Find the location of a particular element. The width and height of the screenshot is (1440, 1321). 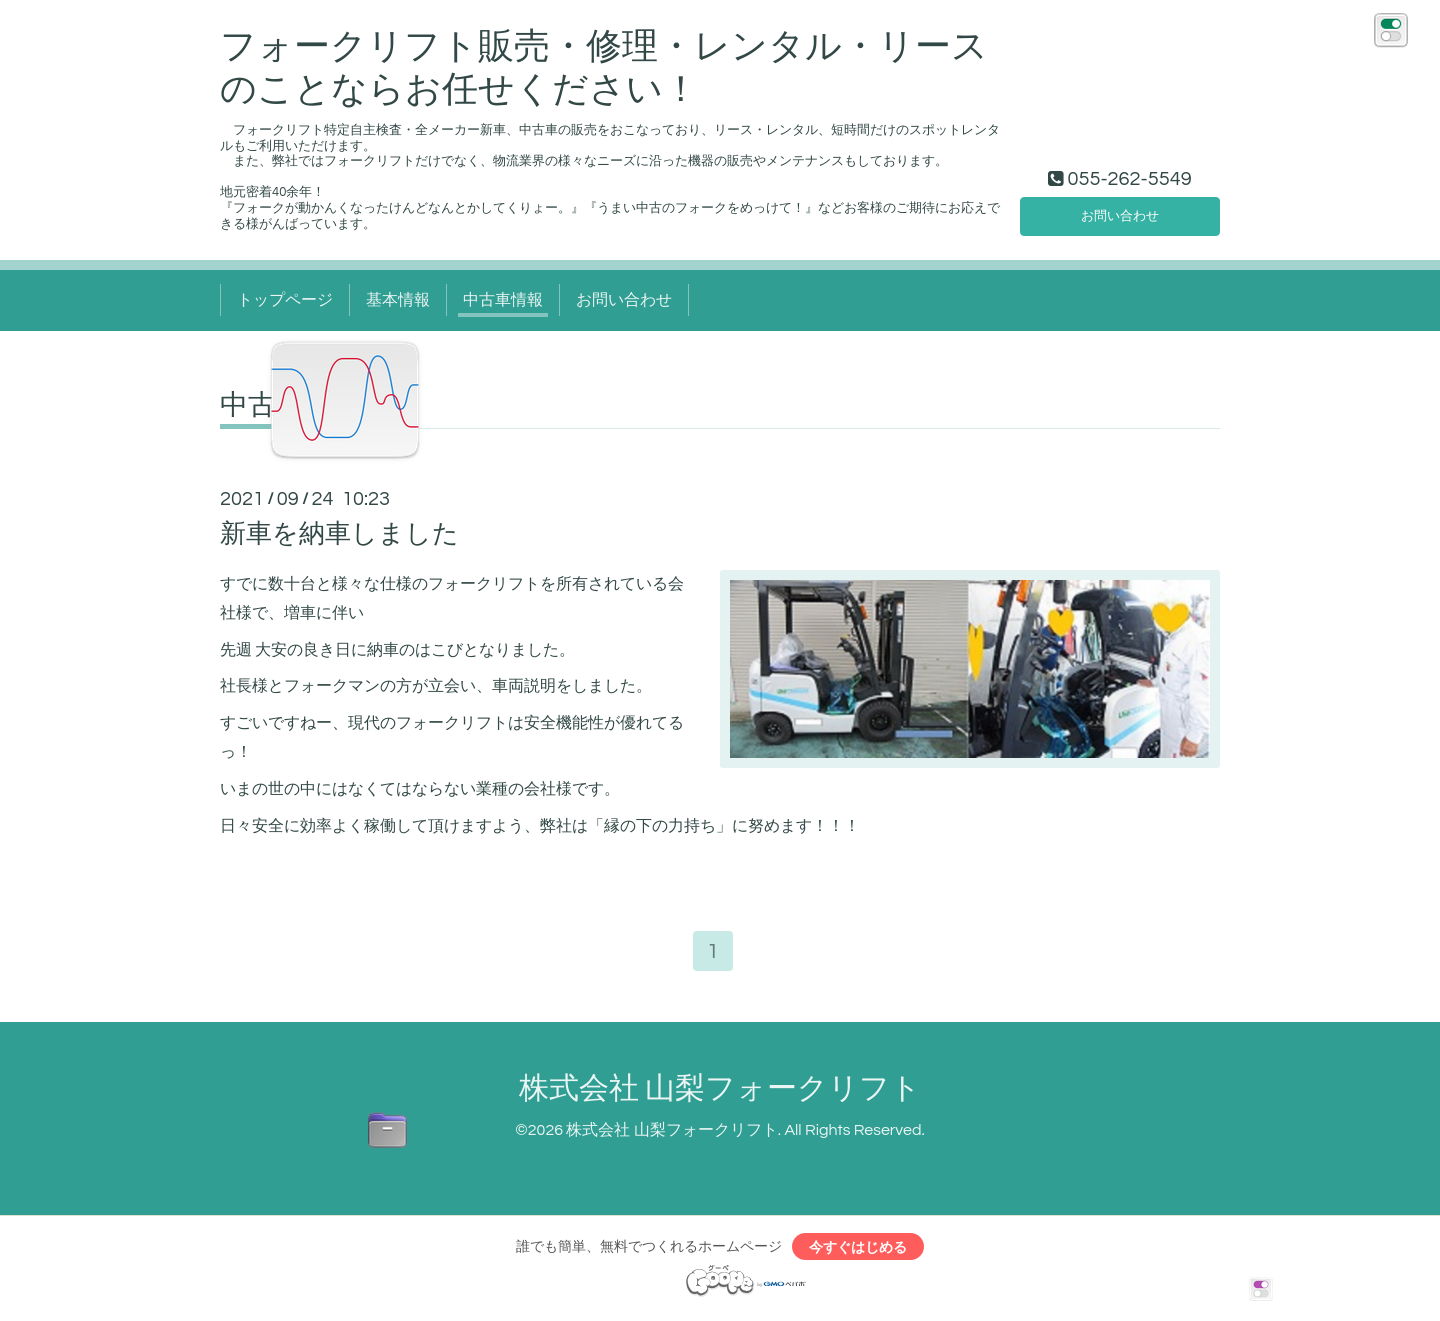

open file manager application is located at coordinates (387, 1129).